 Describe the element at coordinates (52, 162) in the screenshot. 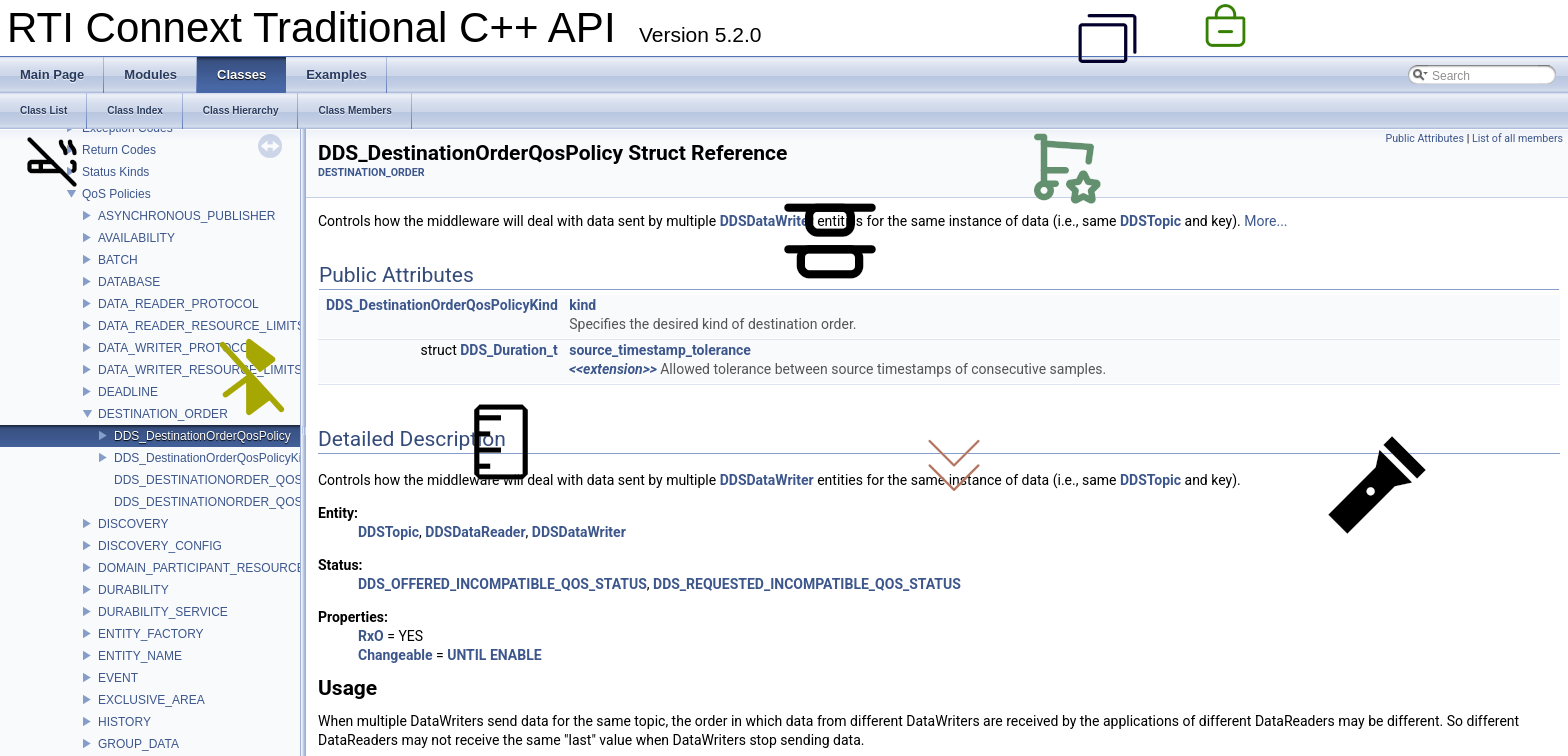

I see `no smoking allowed in this area` at that location.